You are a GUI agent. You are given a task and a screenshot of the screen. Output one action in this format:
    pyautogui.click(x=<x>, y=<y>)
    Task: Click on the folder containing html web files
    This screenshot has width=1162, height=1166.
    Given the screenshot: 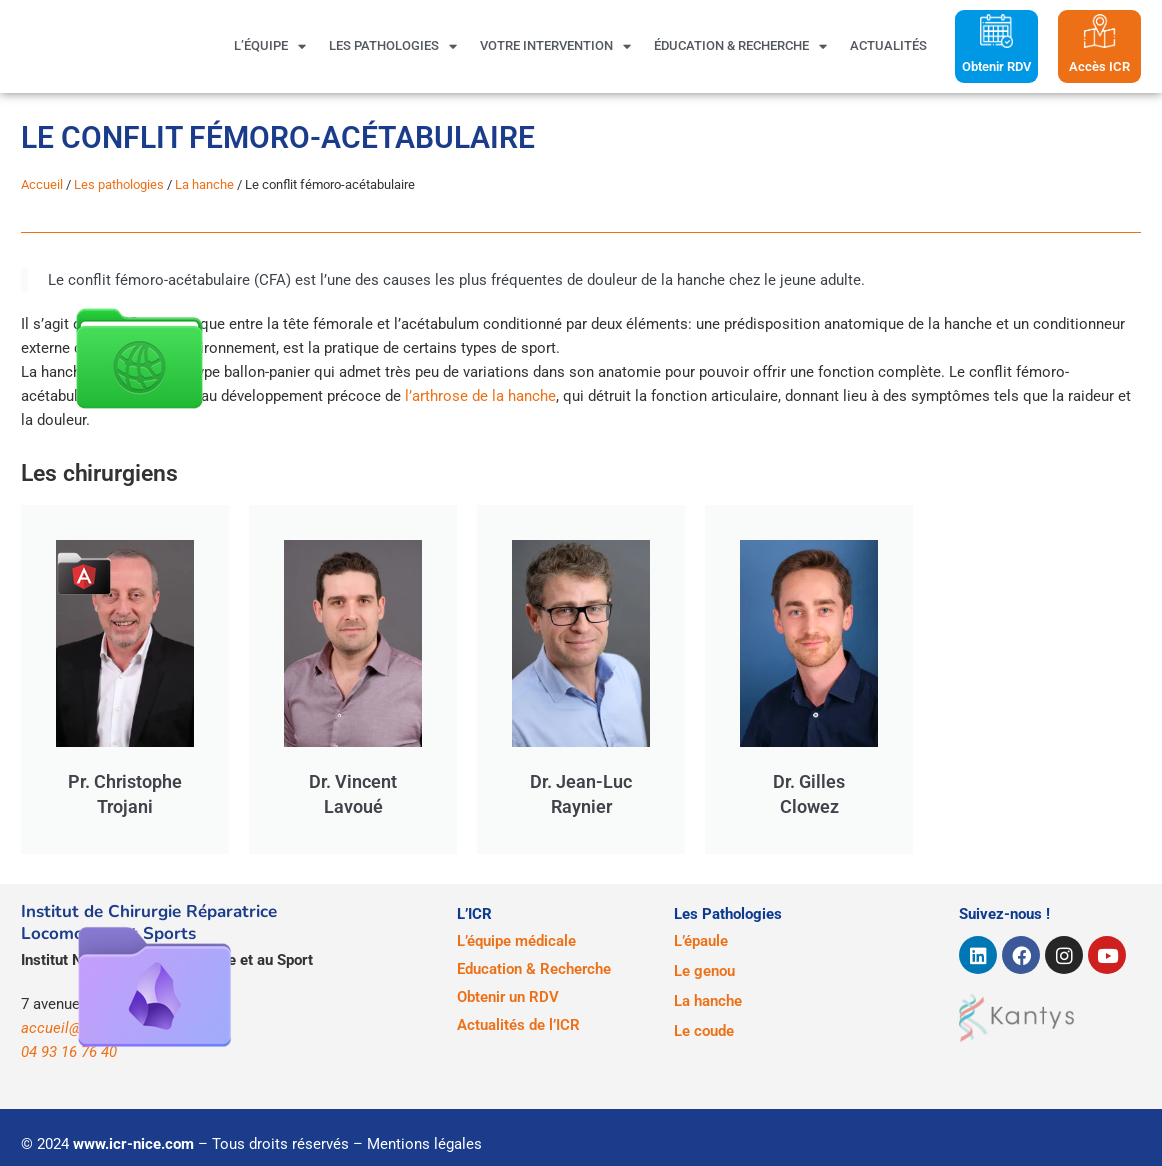 What is the action you would take?
    pyautogui.click(x=139, y=358)
    